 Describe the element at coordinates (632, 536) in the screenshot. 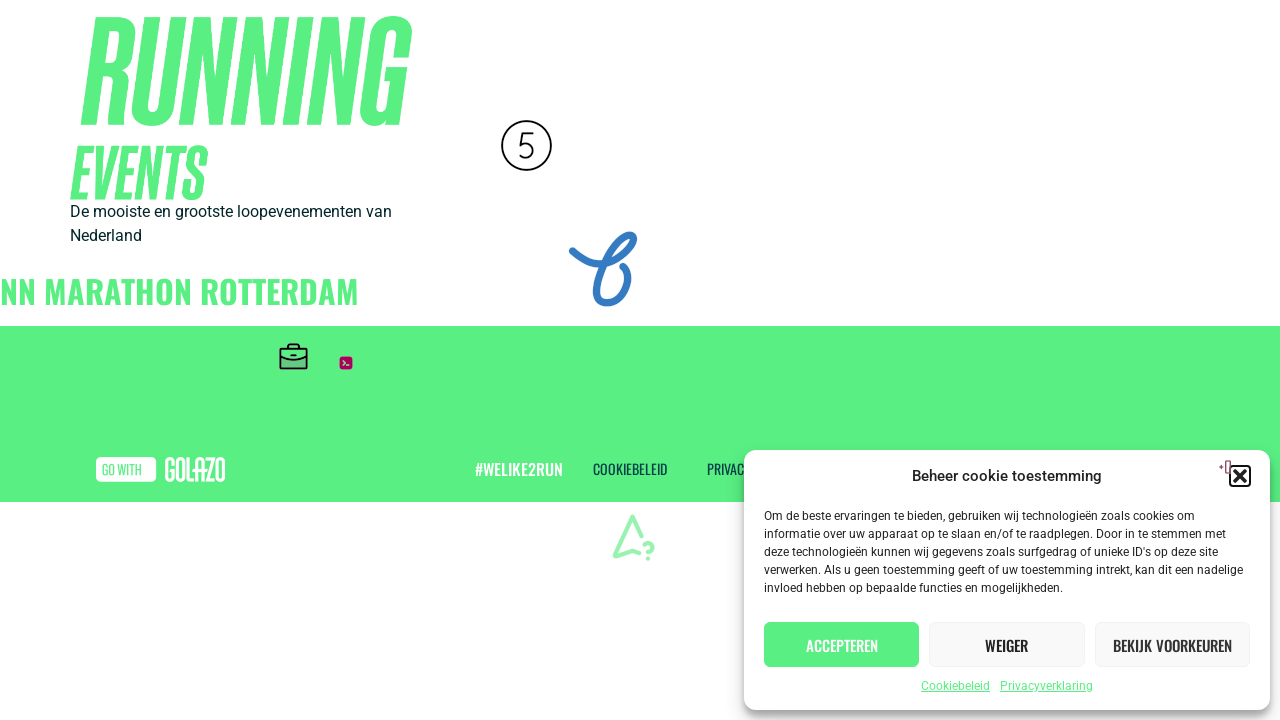

I see `get directions help or navigation assistance` at that location.